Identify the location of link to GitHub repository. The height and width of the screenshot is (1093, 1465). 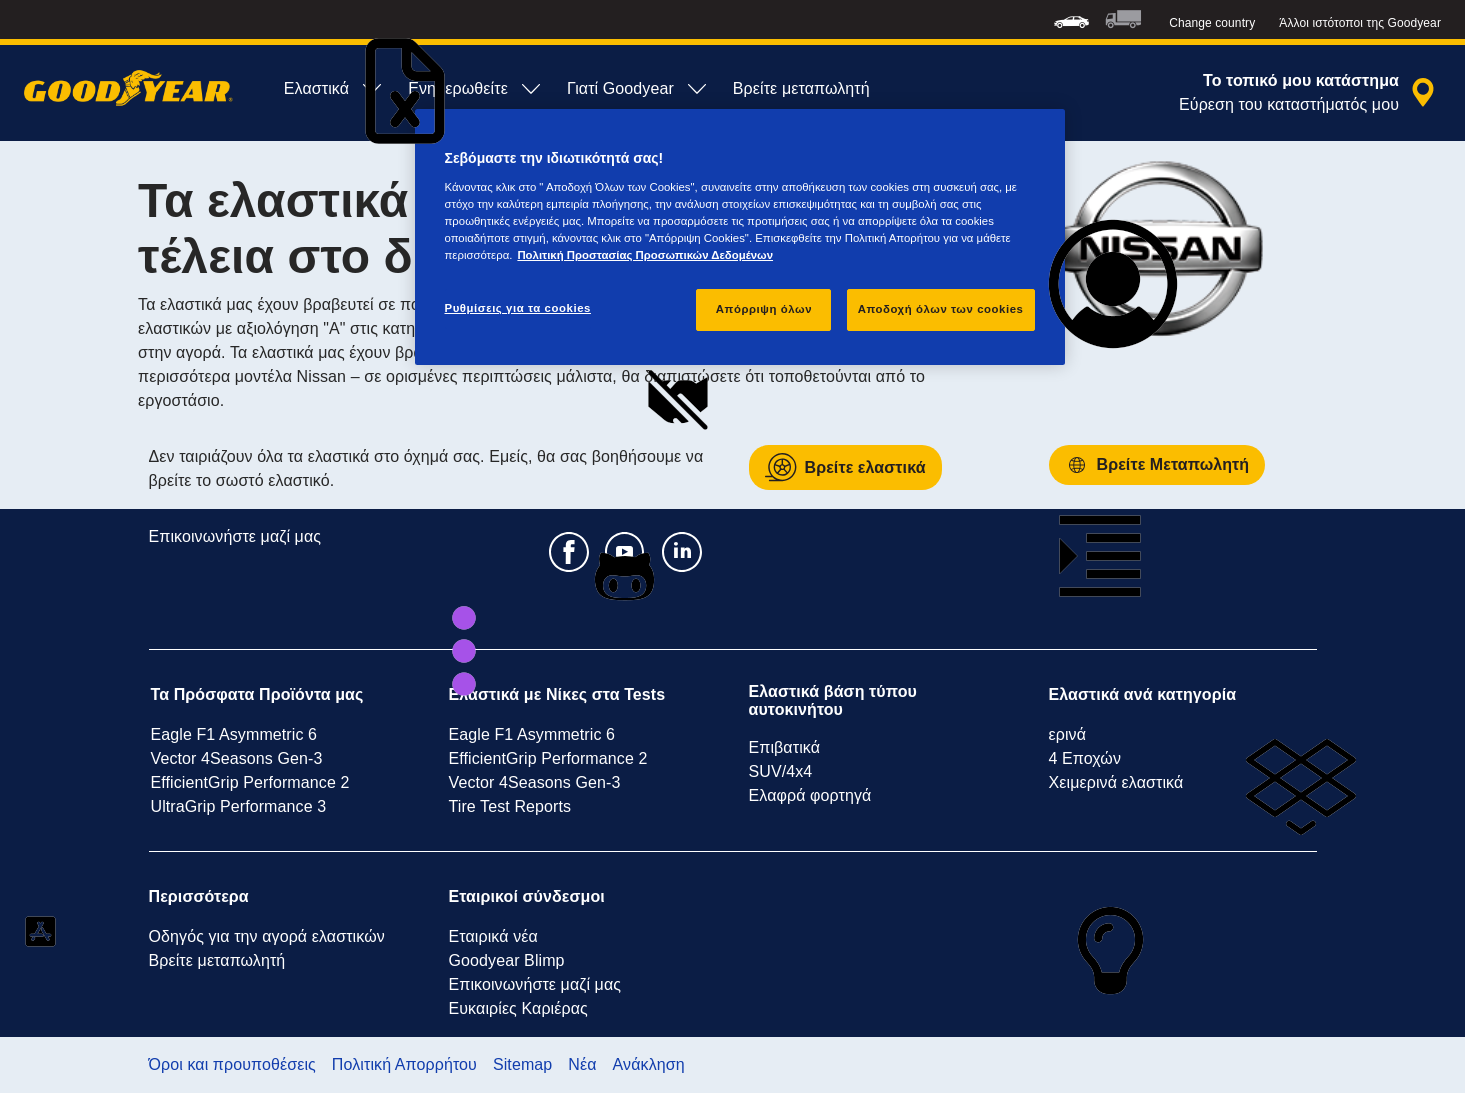
(624, 576).